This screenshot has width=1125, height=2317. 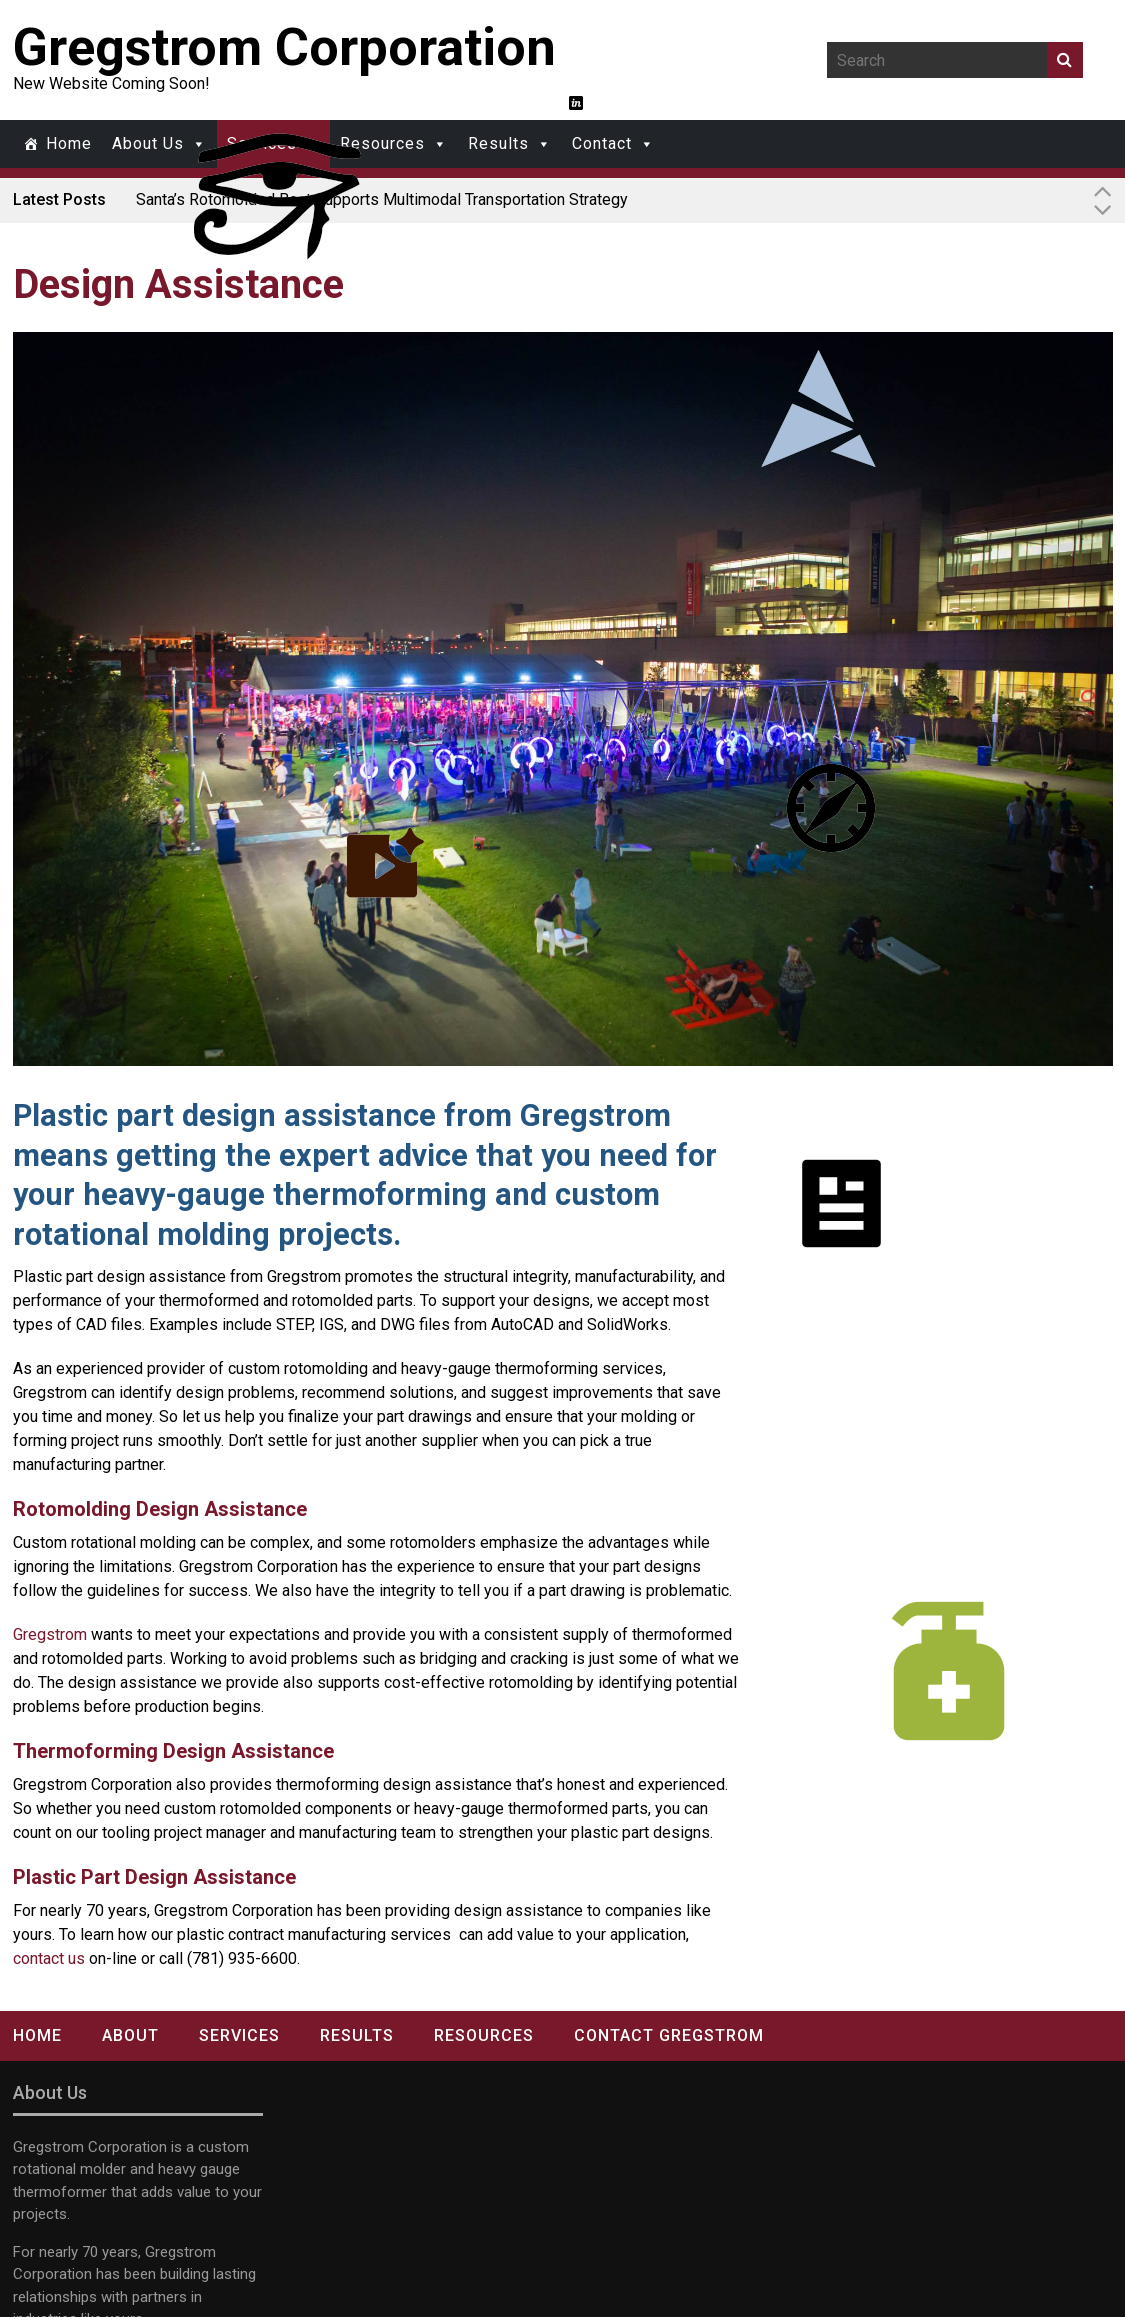 What do you see at coordinates (382, 866) in the screenshot?
I see `access AI-powered video features` at bounding box center [382, 866].